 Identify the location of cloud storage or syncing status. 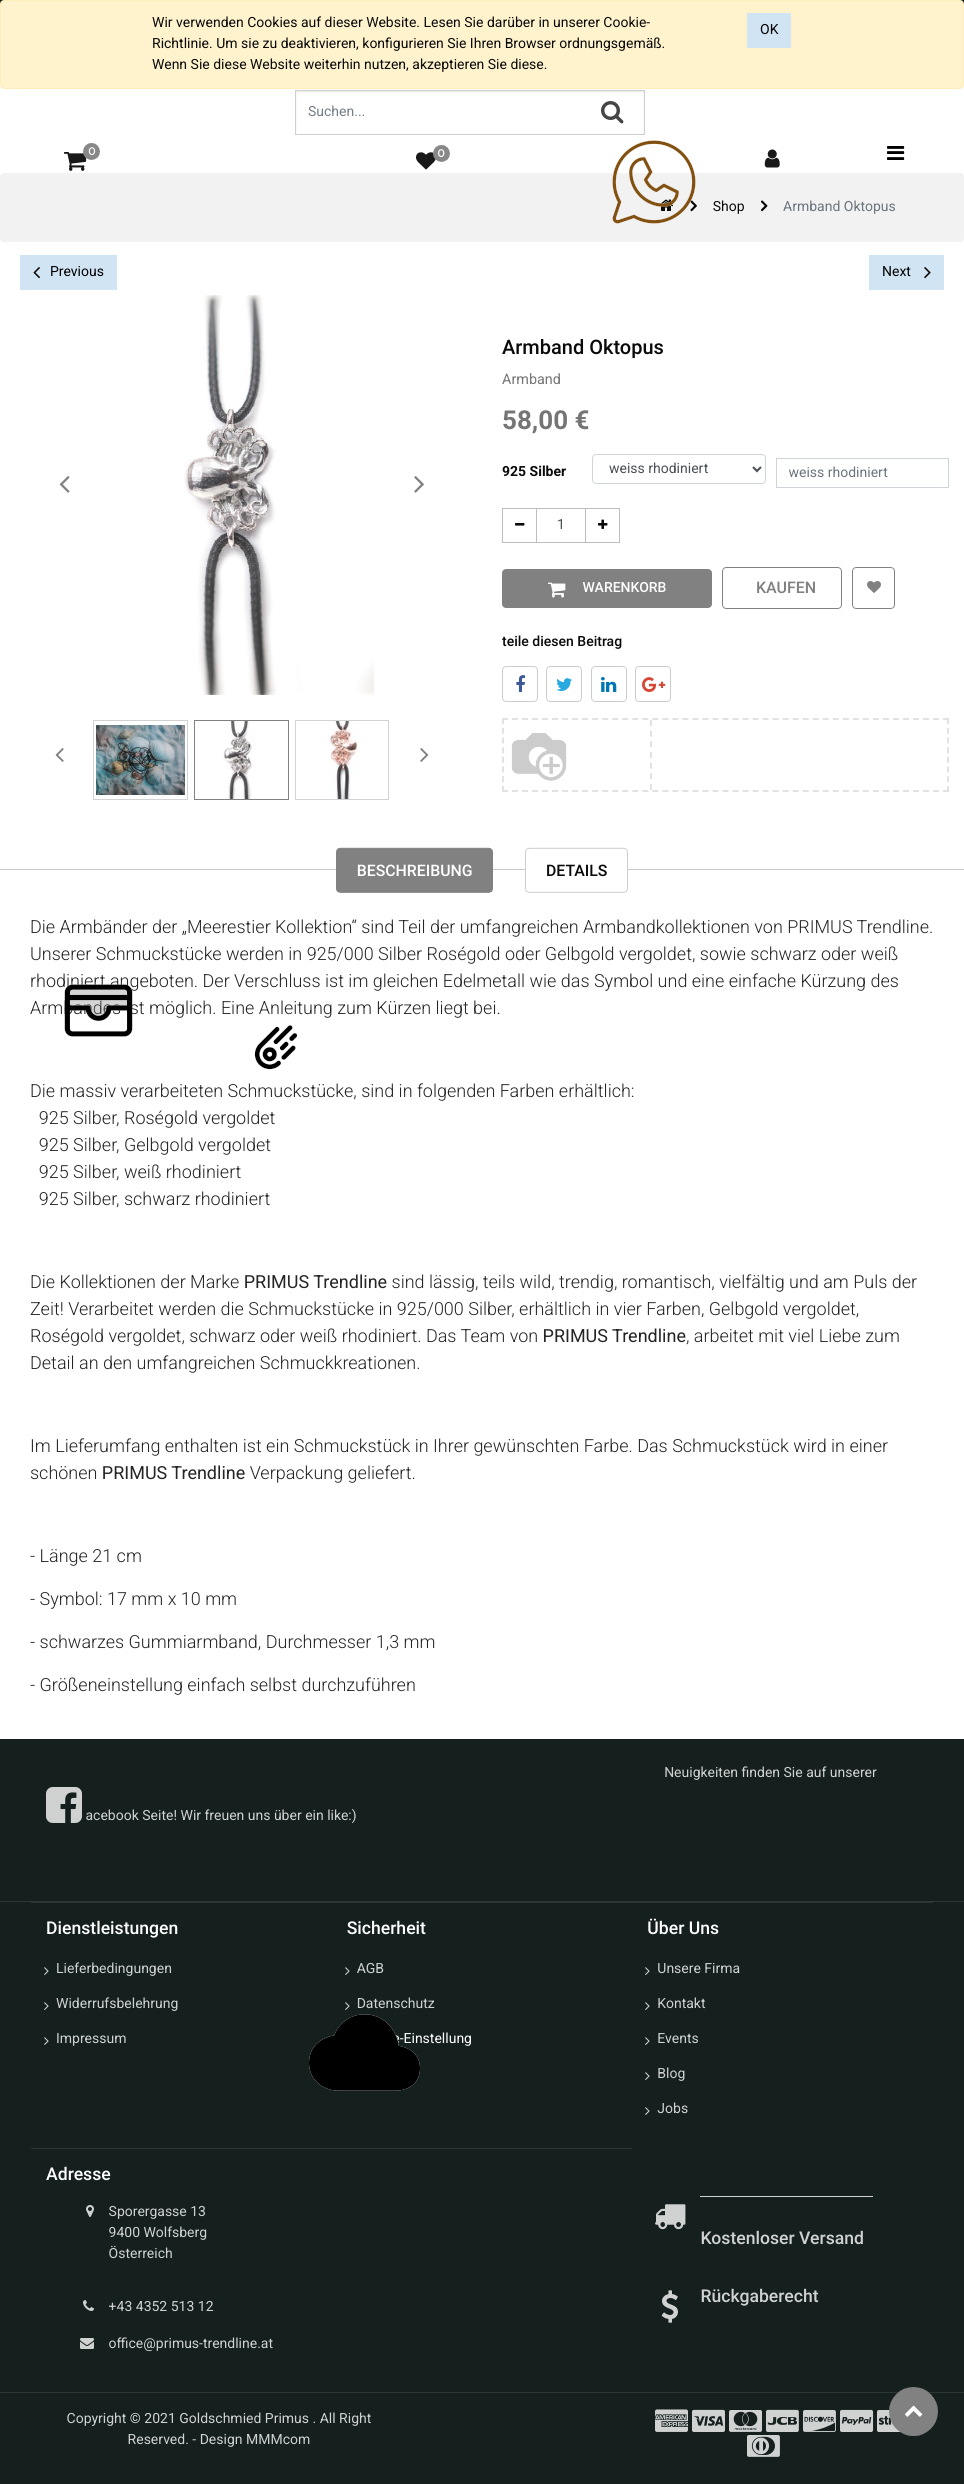
(364, 2052).